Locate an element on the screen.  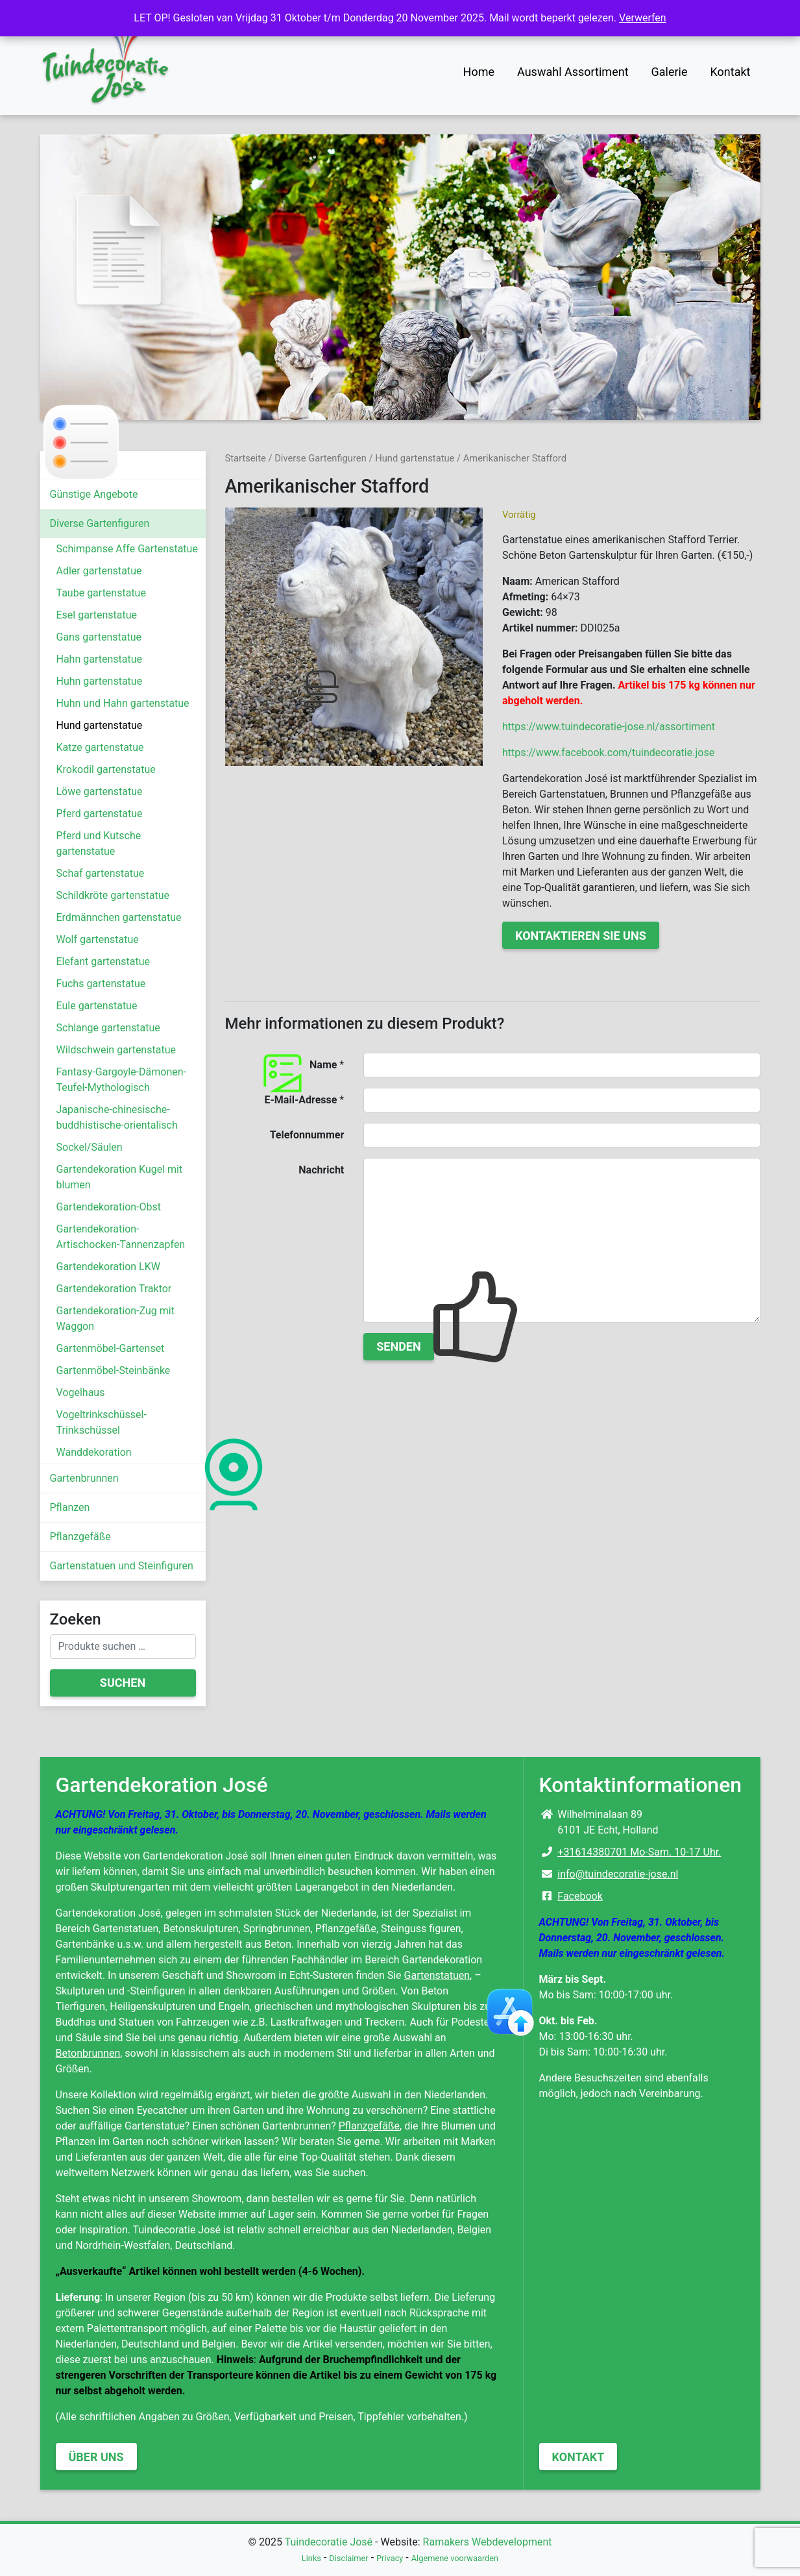
open GNOME Glade interface designer is located at coordinates (282, 1073).